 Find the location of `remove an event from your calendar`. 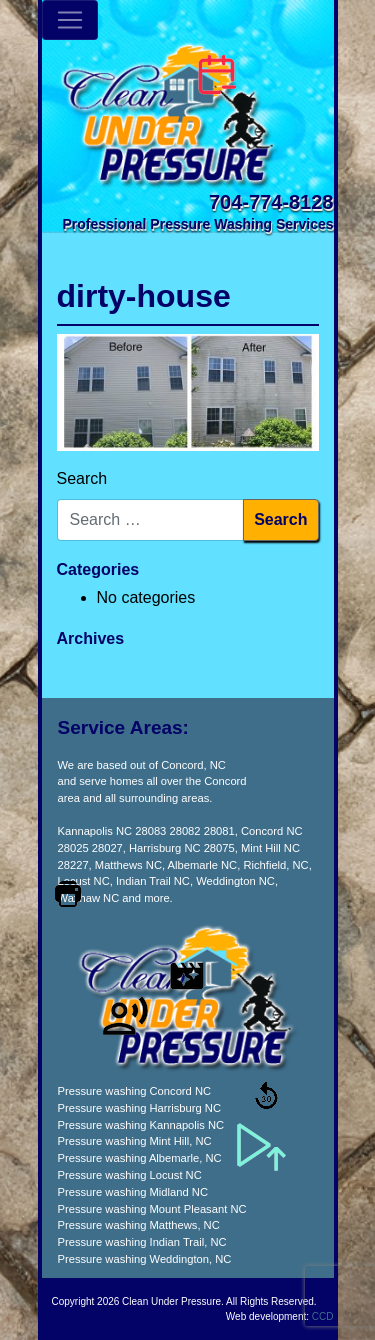

remove an event from your calendar is located at coordinates (216, 74).